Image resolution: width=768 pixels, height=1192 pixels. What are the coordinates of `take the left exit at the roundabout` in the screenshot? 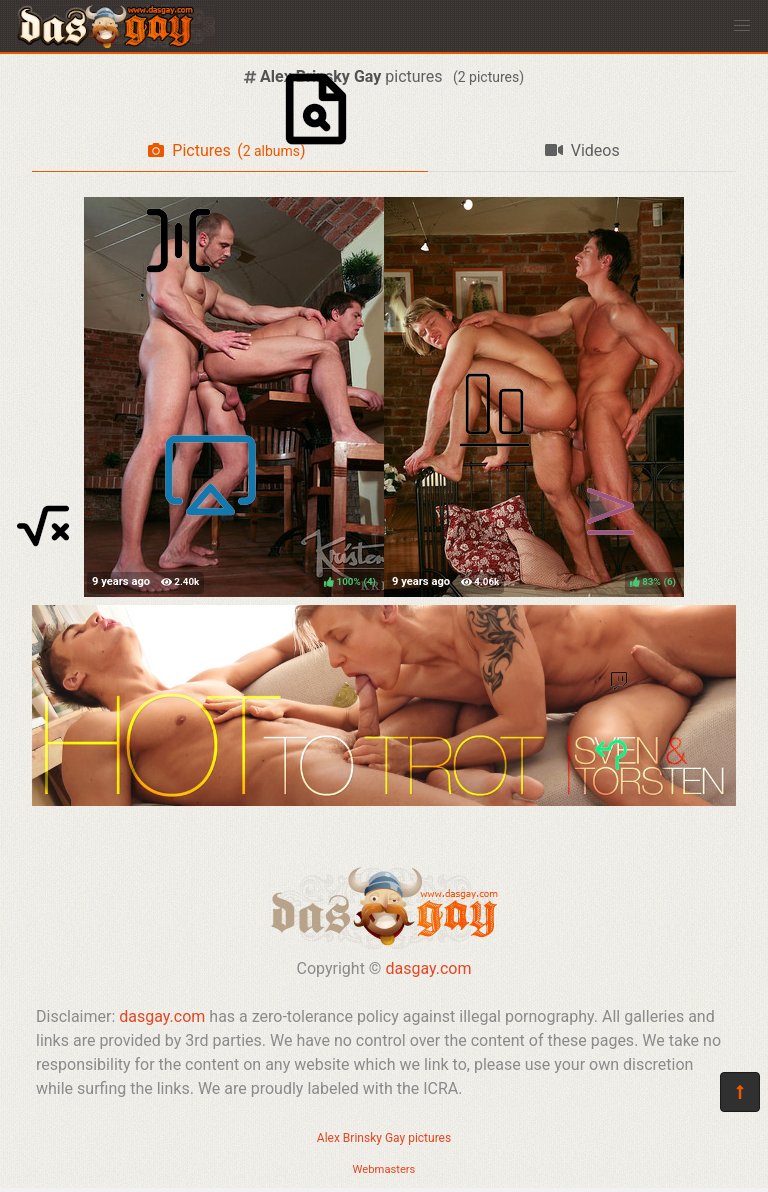 It's located at (611, 754).